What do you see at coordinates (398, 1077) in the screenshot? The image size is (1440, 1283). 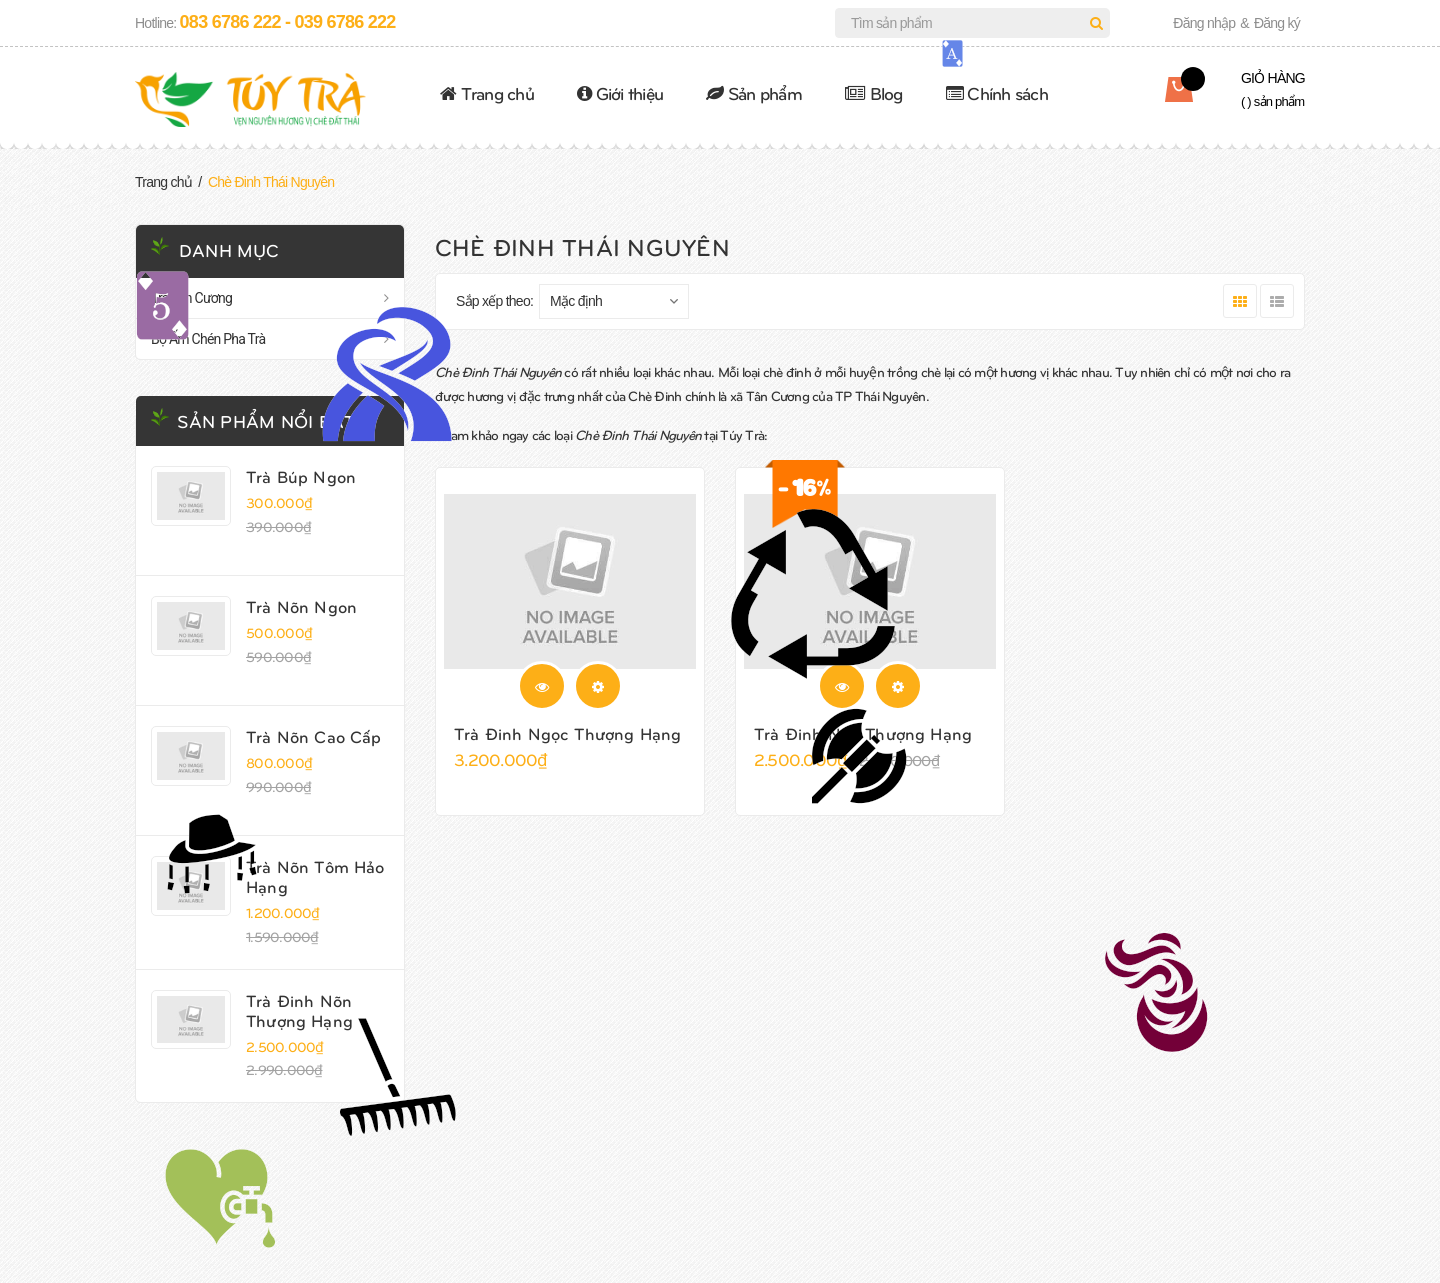 I see `access gardening tools or yard work features` at bounding box center [398, 1077].